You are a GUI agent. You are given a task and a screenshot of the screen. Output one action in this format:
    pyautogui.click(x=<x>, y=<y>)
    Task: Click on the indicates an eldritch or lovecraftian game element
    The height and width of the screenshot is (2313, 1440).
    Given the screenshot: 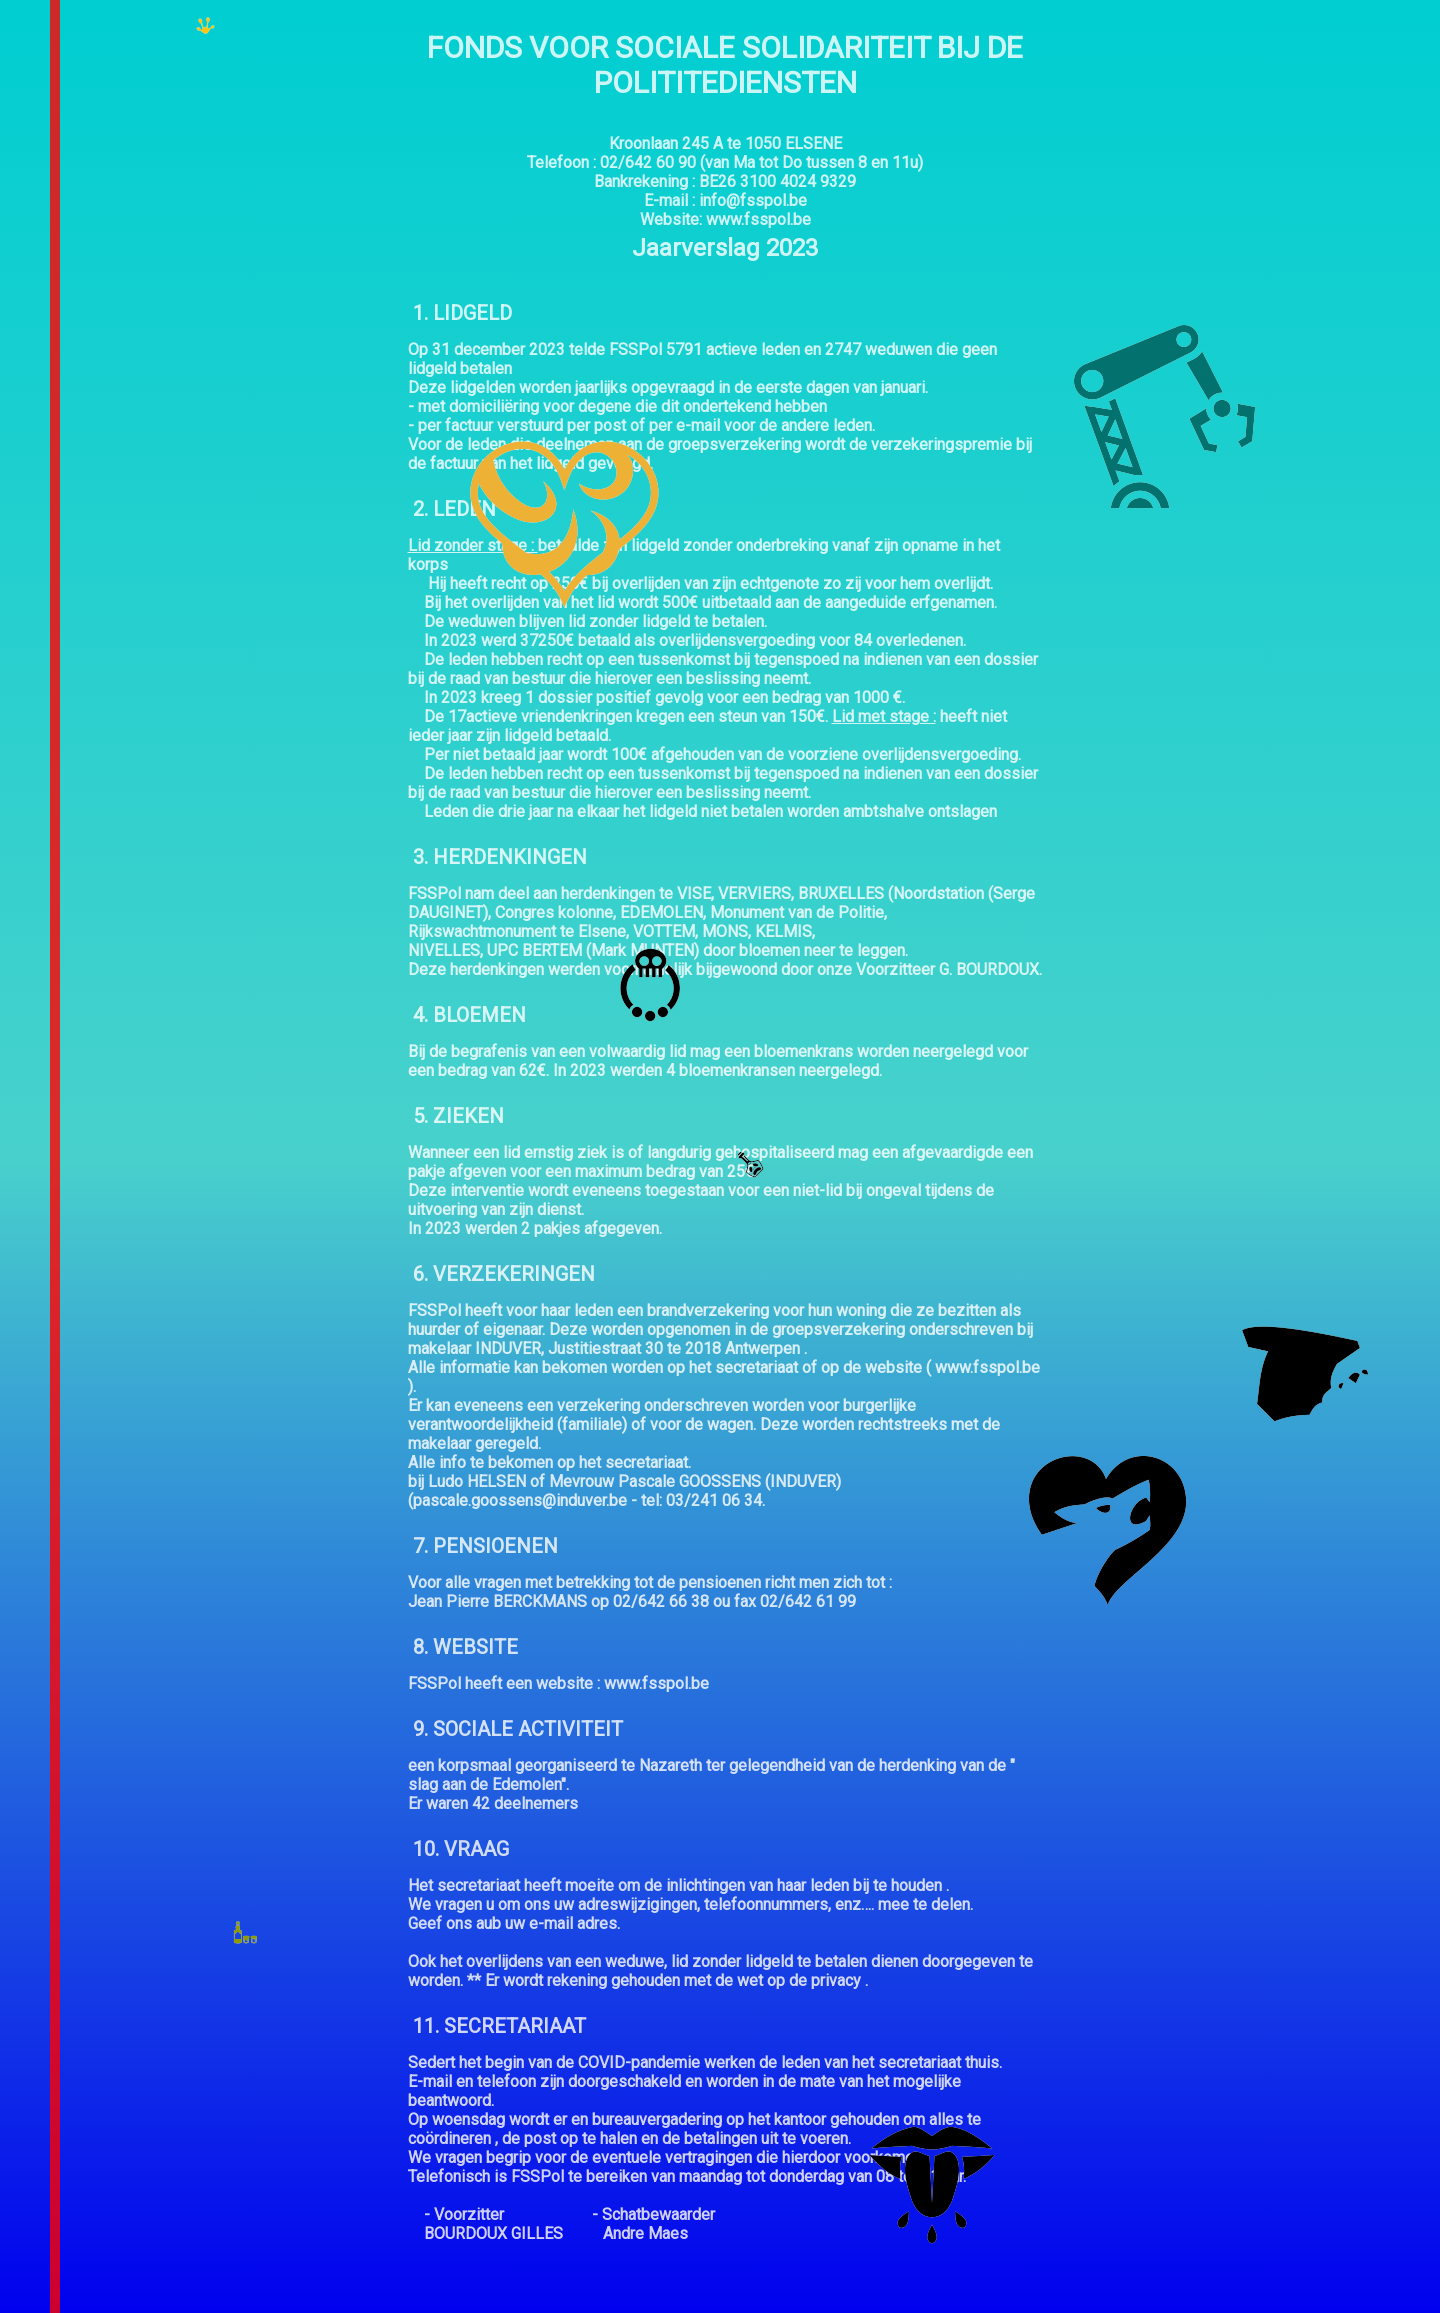 What is the action you would take?
    pyautogui.click(x=564, y=519)
    